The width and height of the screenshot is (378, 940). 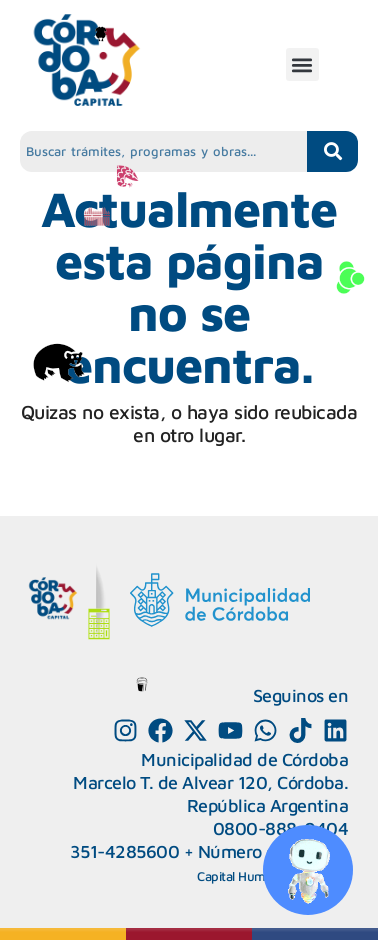 I want to click on open the calculator app, so click(x=99, y=624).